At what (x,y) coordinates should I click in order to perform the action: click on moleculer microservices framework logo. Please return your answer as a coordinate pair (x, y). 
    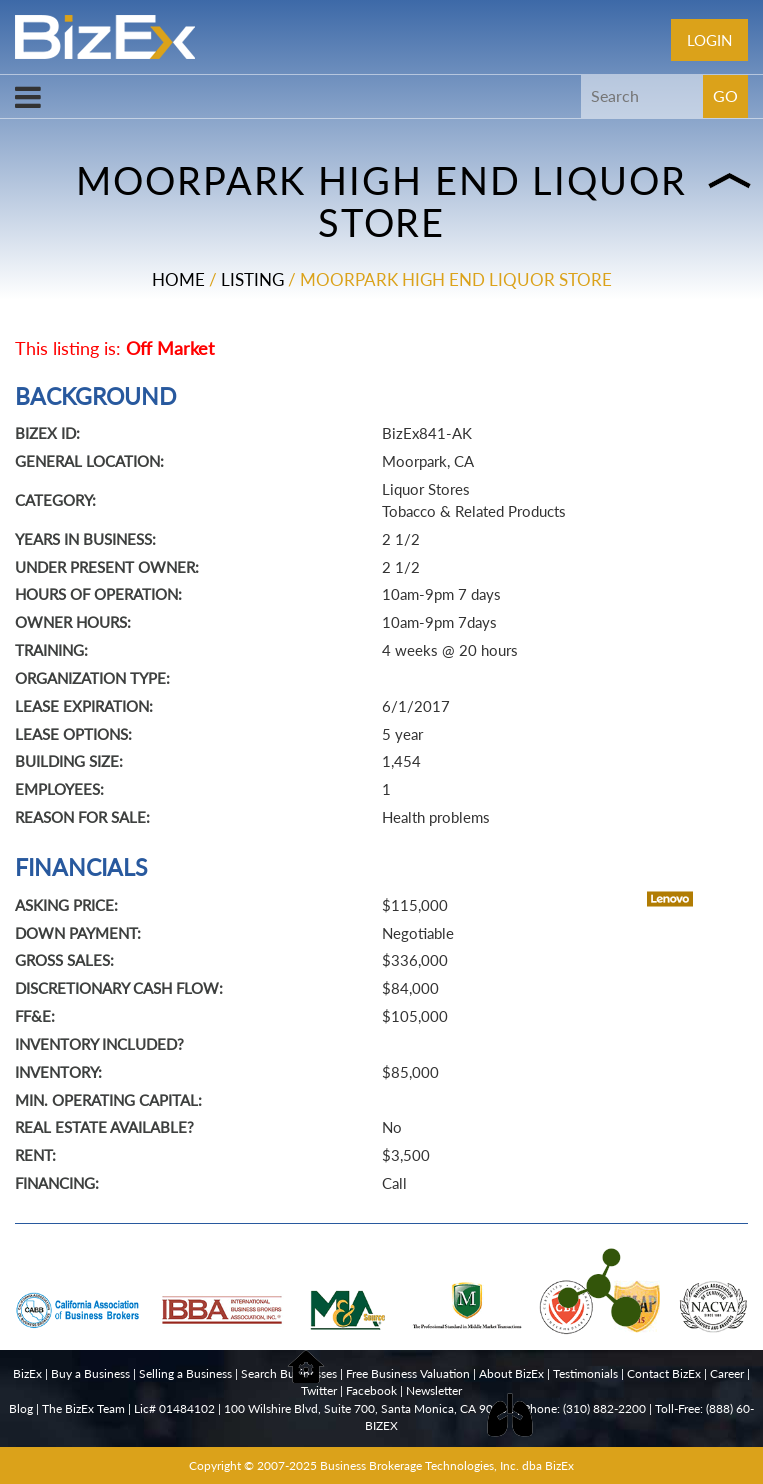
    Looking at the image, I should click on (599, 1287).